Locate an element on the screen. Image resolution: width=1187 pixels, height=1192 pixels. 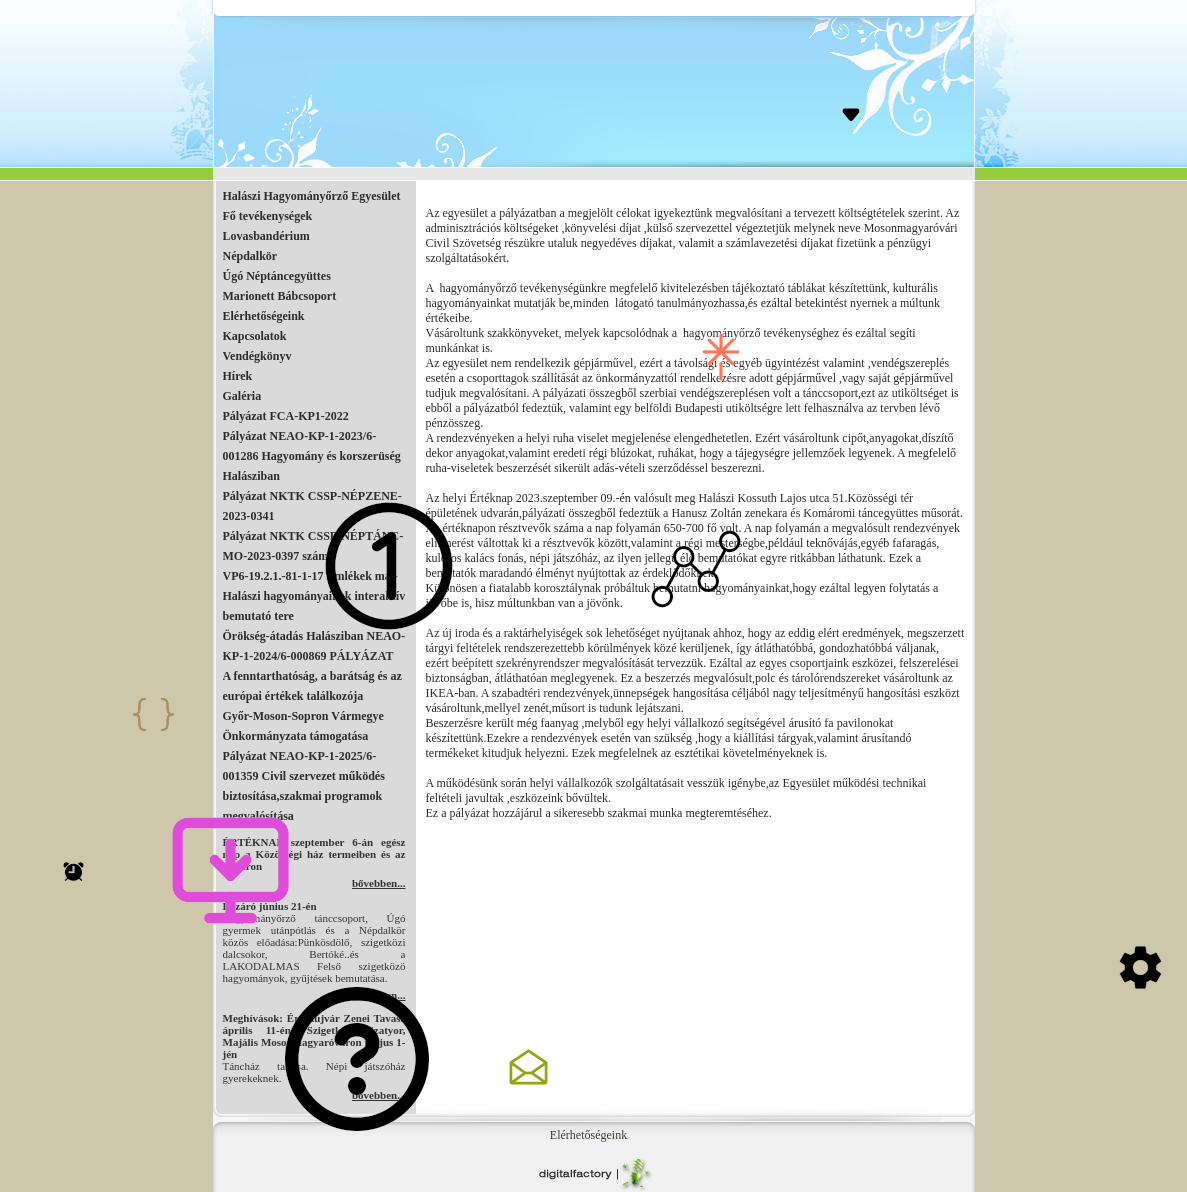
indicates the first step in a multi-step process is located at coordinates (389, 566).